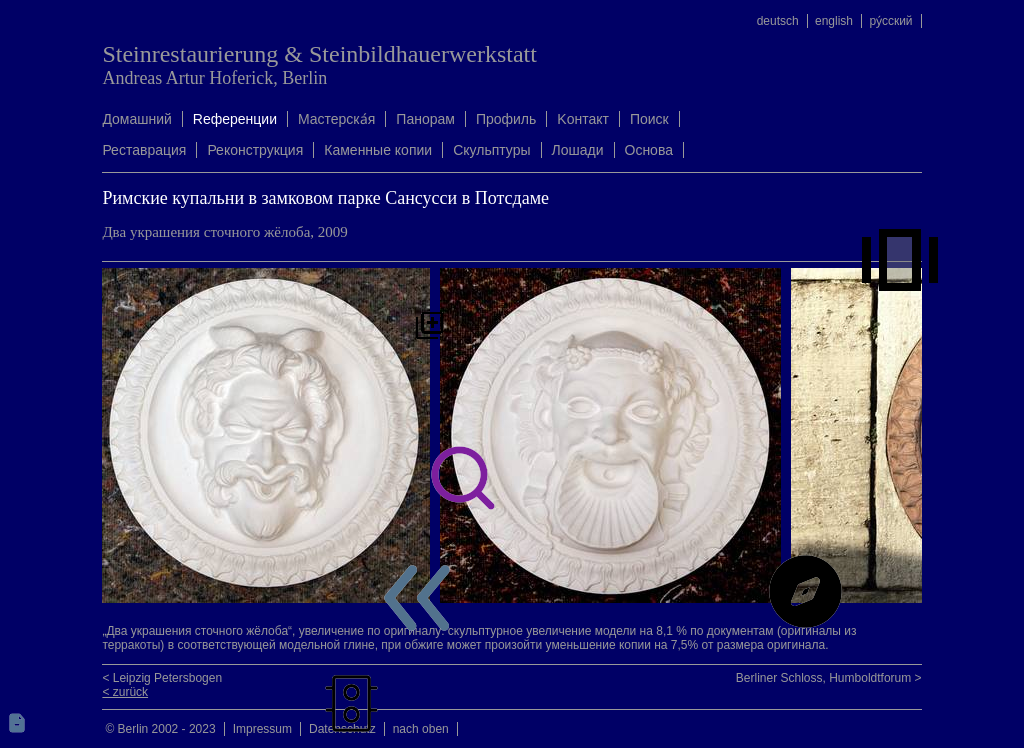 Image resolution: width=1024 pixels, height=748 pixels. I want to click on traffic or transportation settings, so click(351, 703).